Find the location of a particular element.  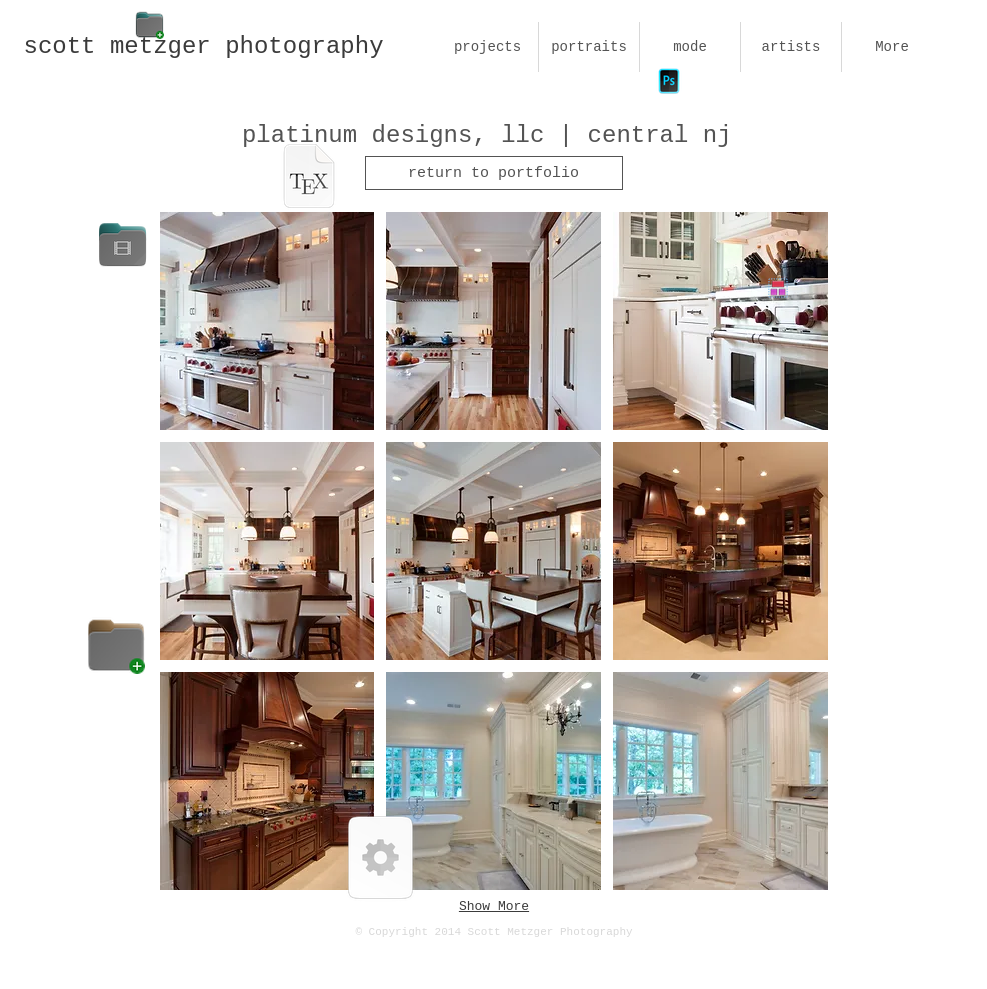

a LaTeX or TeX document file is located at coordinates (309, 176).